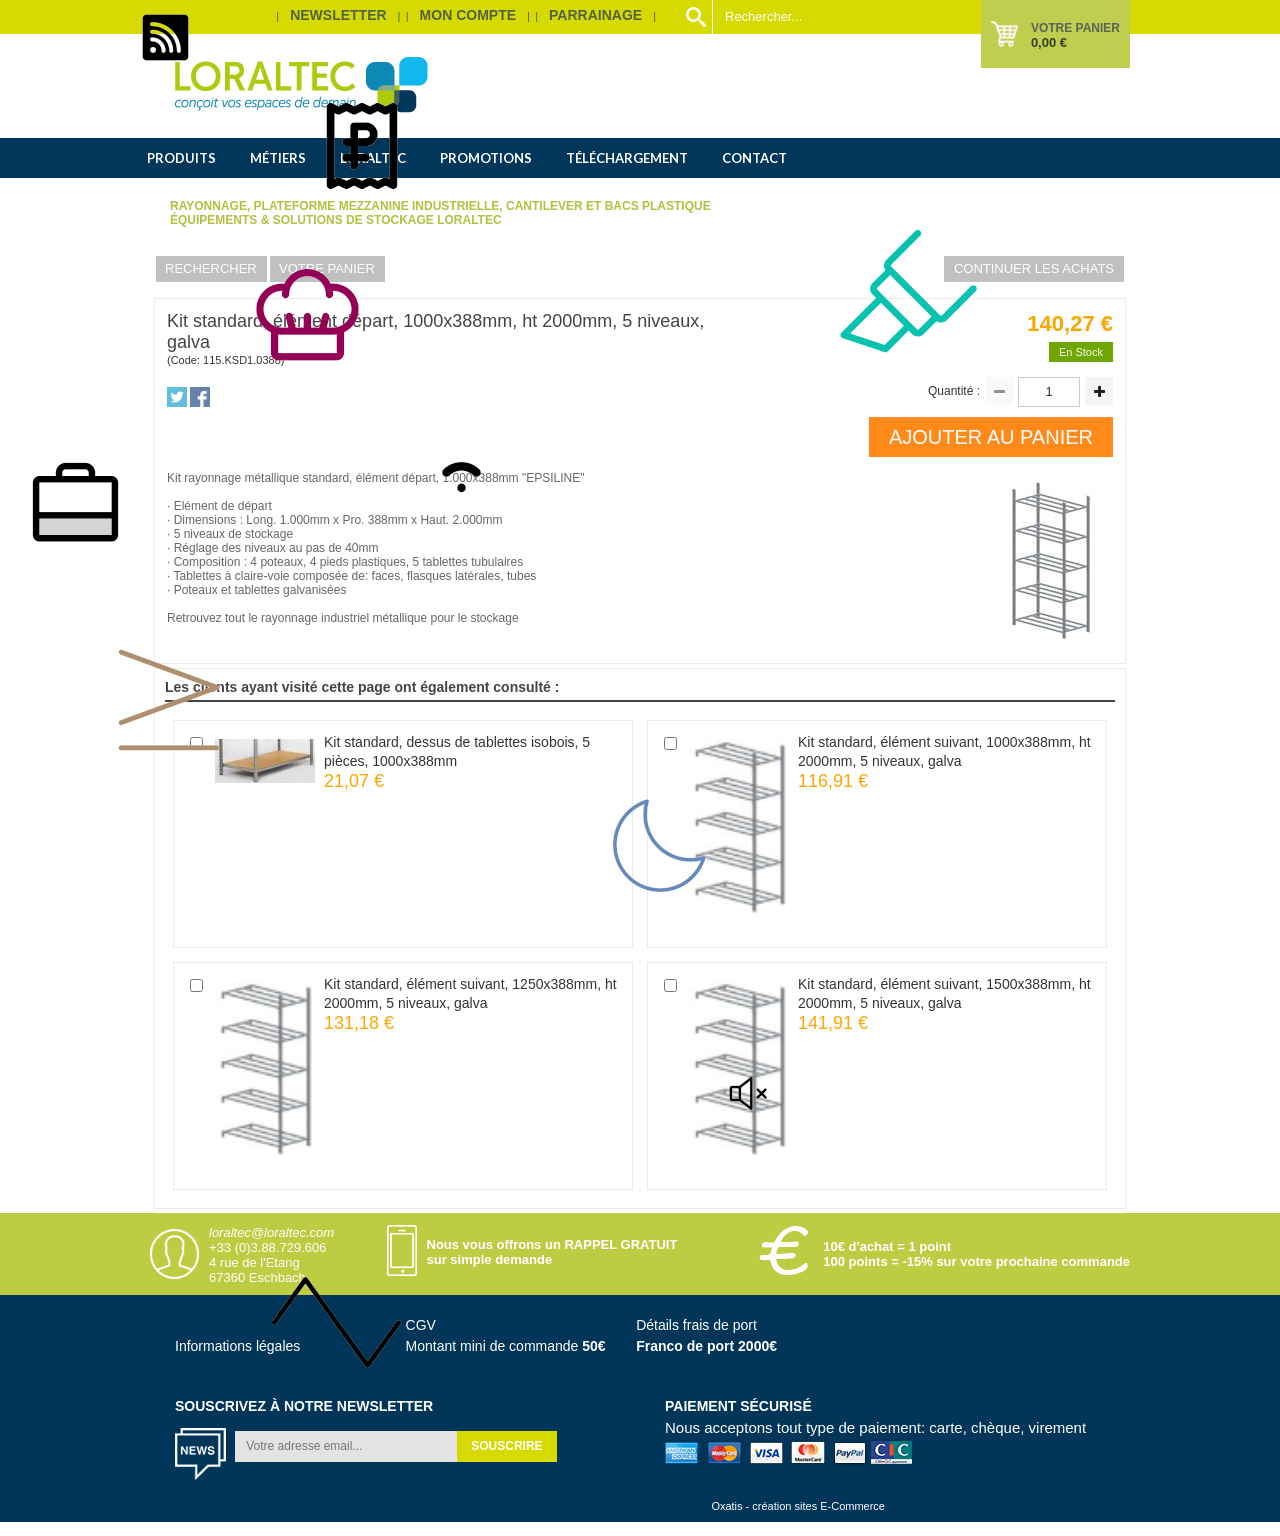 The width and height of the screenshot is (1280, 1536). Describe the element at coordinates (165, 37) in the screenshot. I see `subscribe to RSS feed` at that location.